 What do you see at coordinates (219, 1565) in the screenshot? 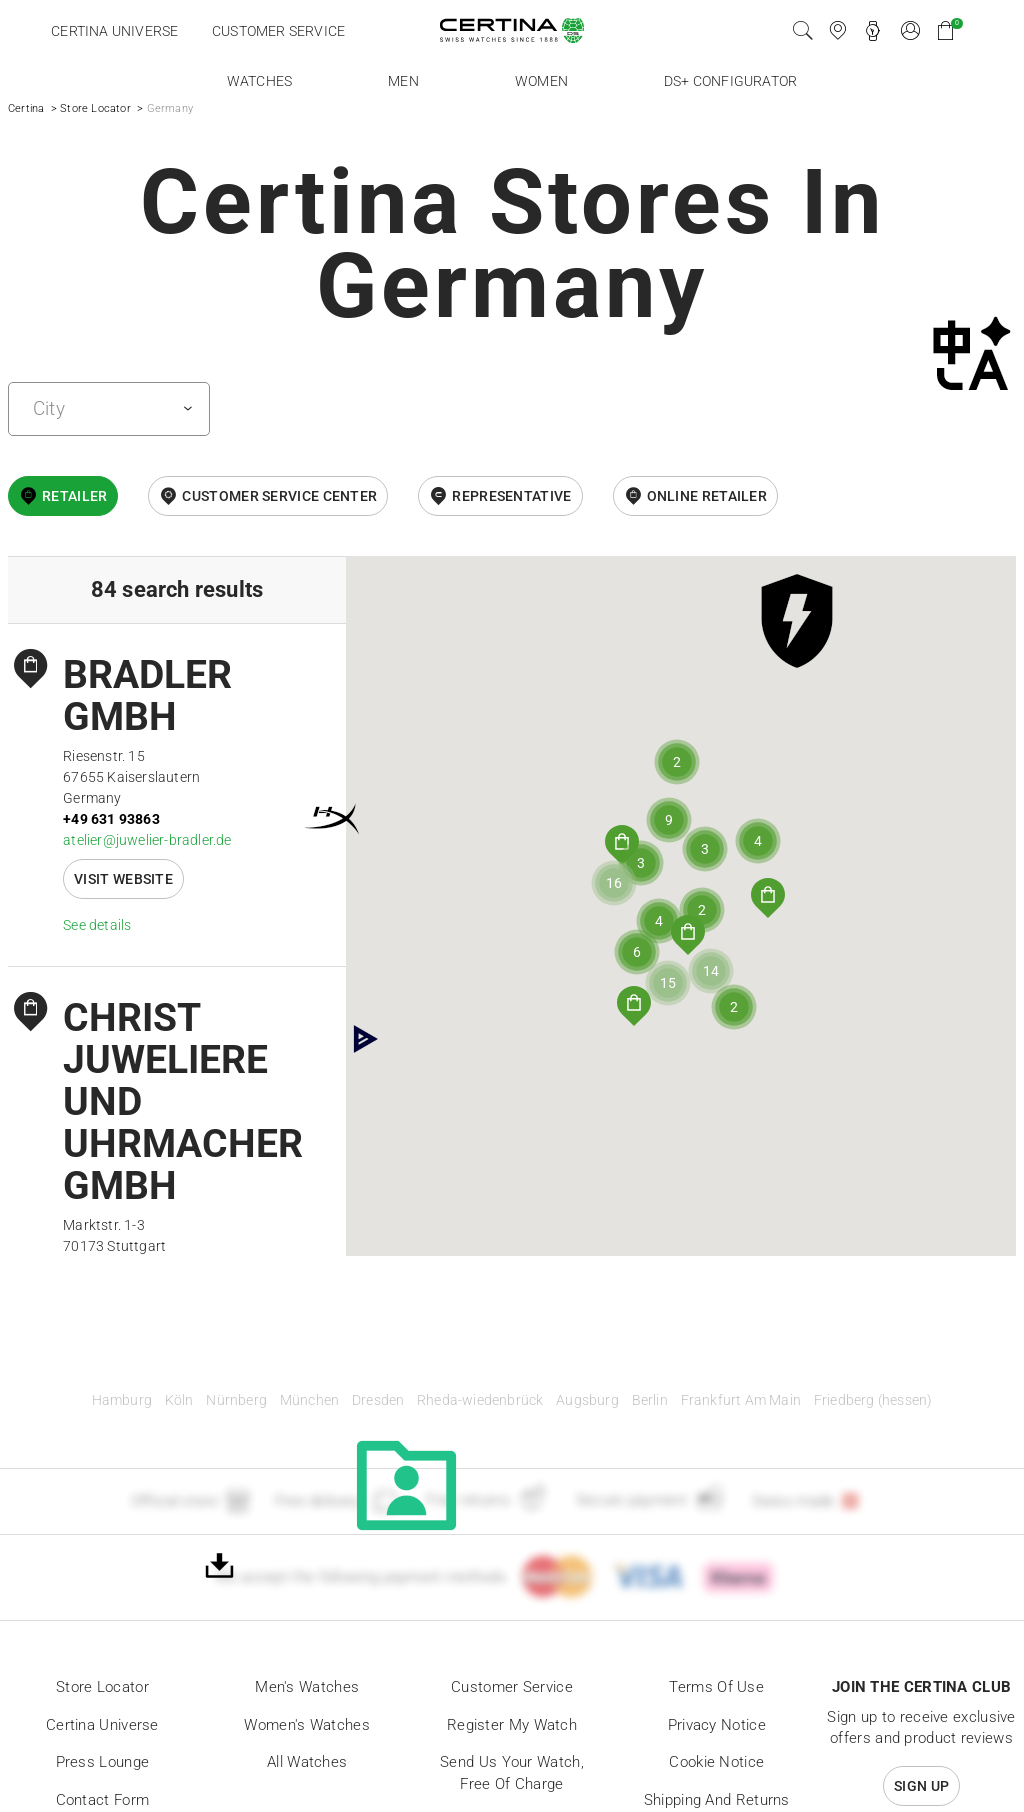
I see `download a file or document` at bounding box center [219, 1565].